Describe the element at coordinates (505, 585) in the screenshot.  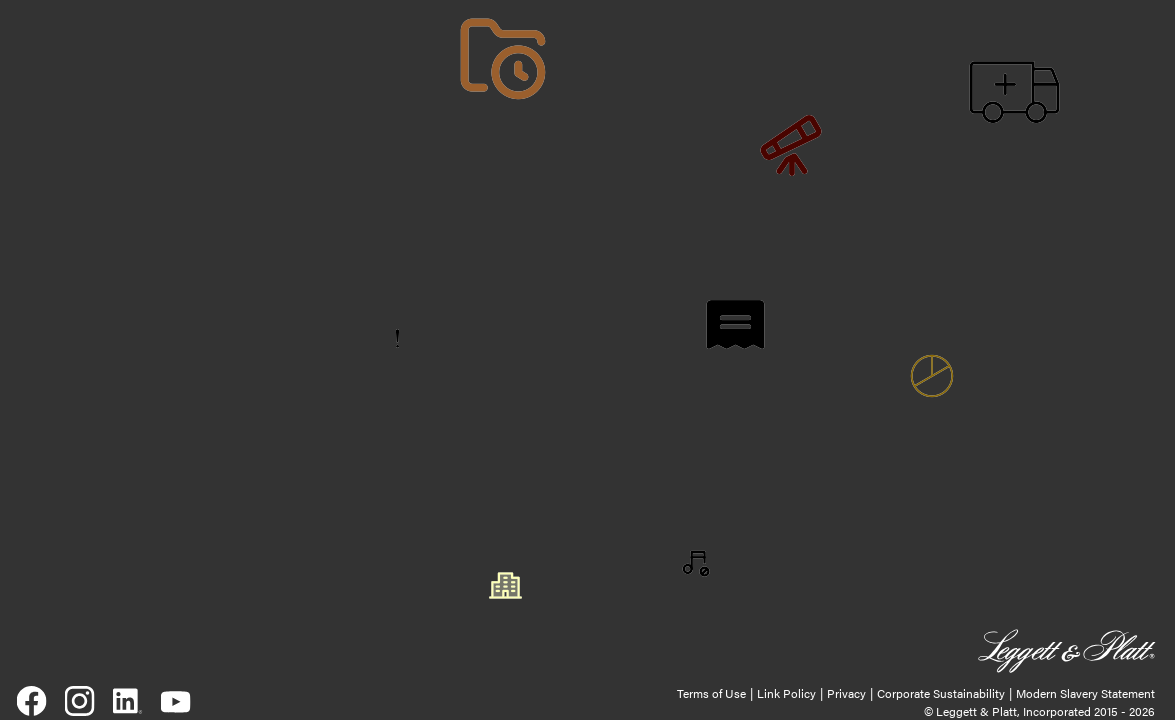
I see `view apartment or residential listings` at that location.